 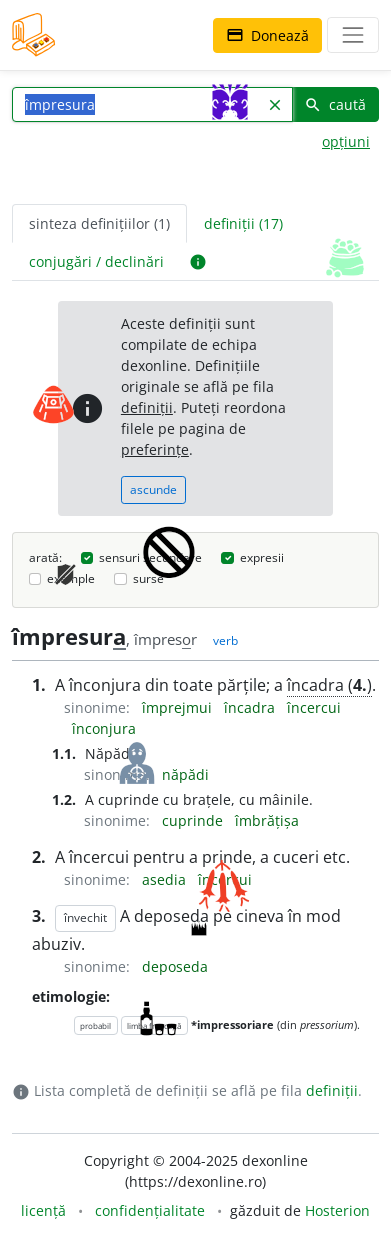 What do you see at coordinates (137, 763) in the screenshot?
I see `target or aim at an enemy` at bounding box center [137, 763].